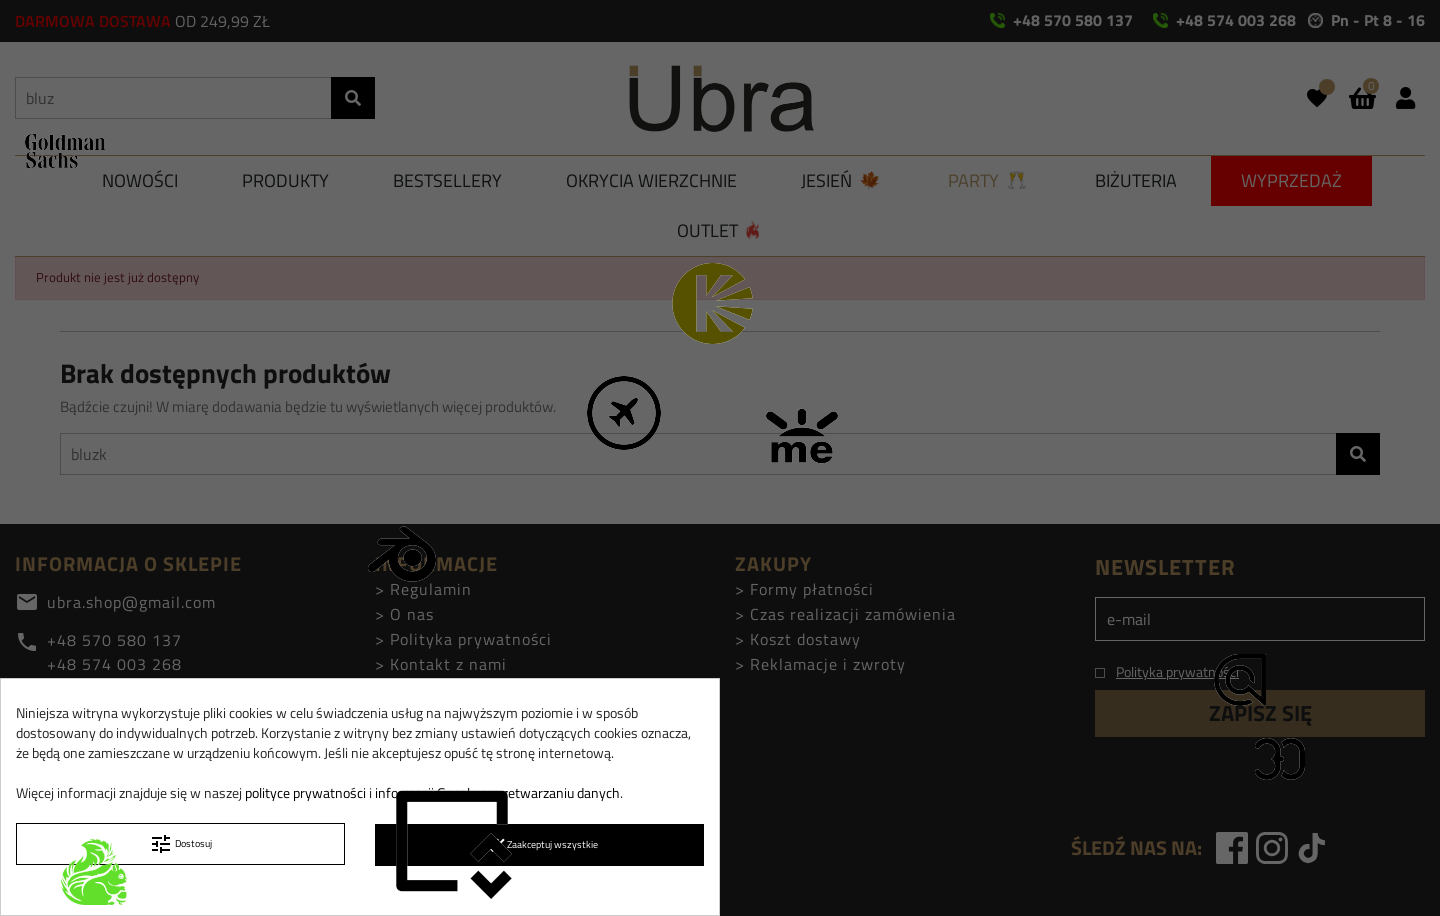  What do you see at coordinates (712, 303) in the screenshot?
I see `open the Kinopoisk app` at bounding box center [712, 303].